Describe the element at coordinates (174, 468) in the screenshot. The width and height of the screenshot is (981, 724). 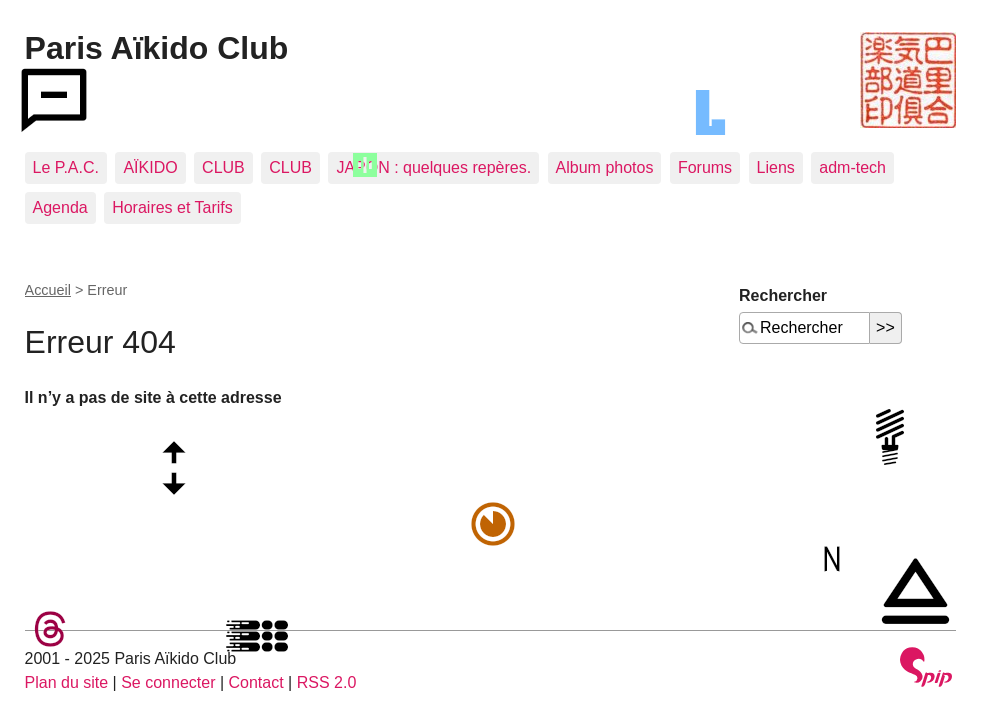
I see `expand content vertically` at that location.